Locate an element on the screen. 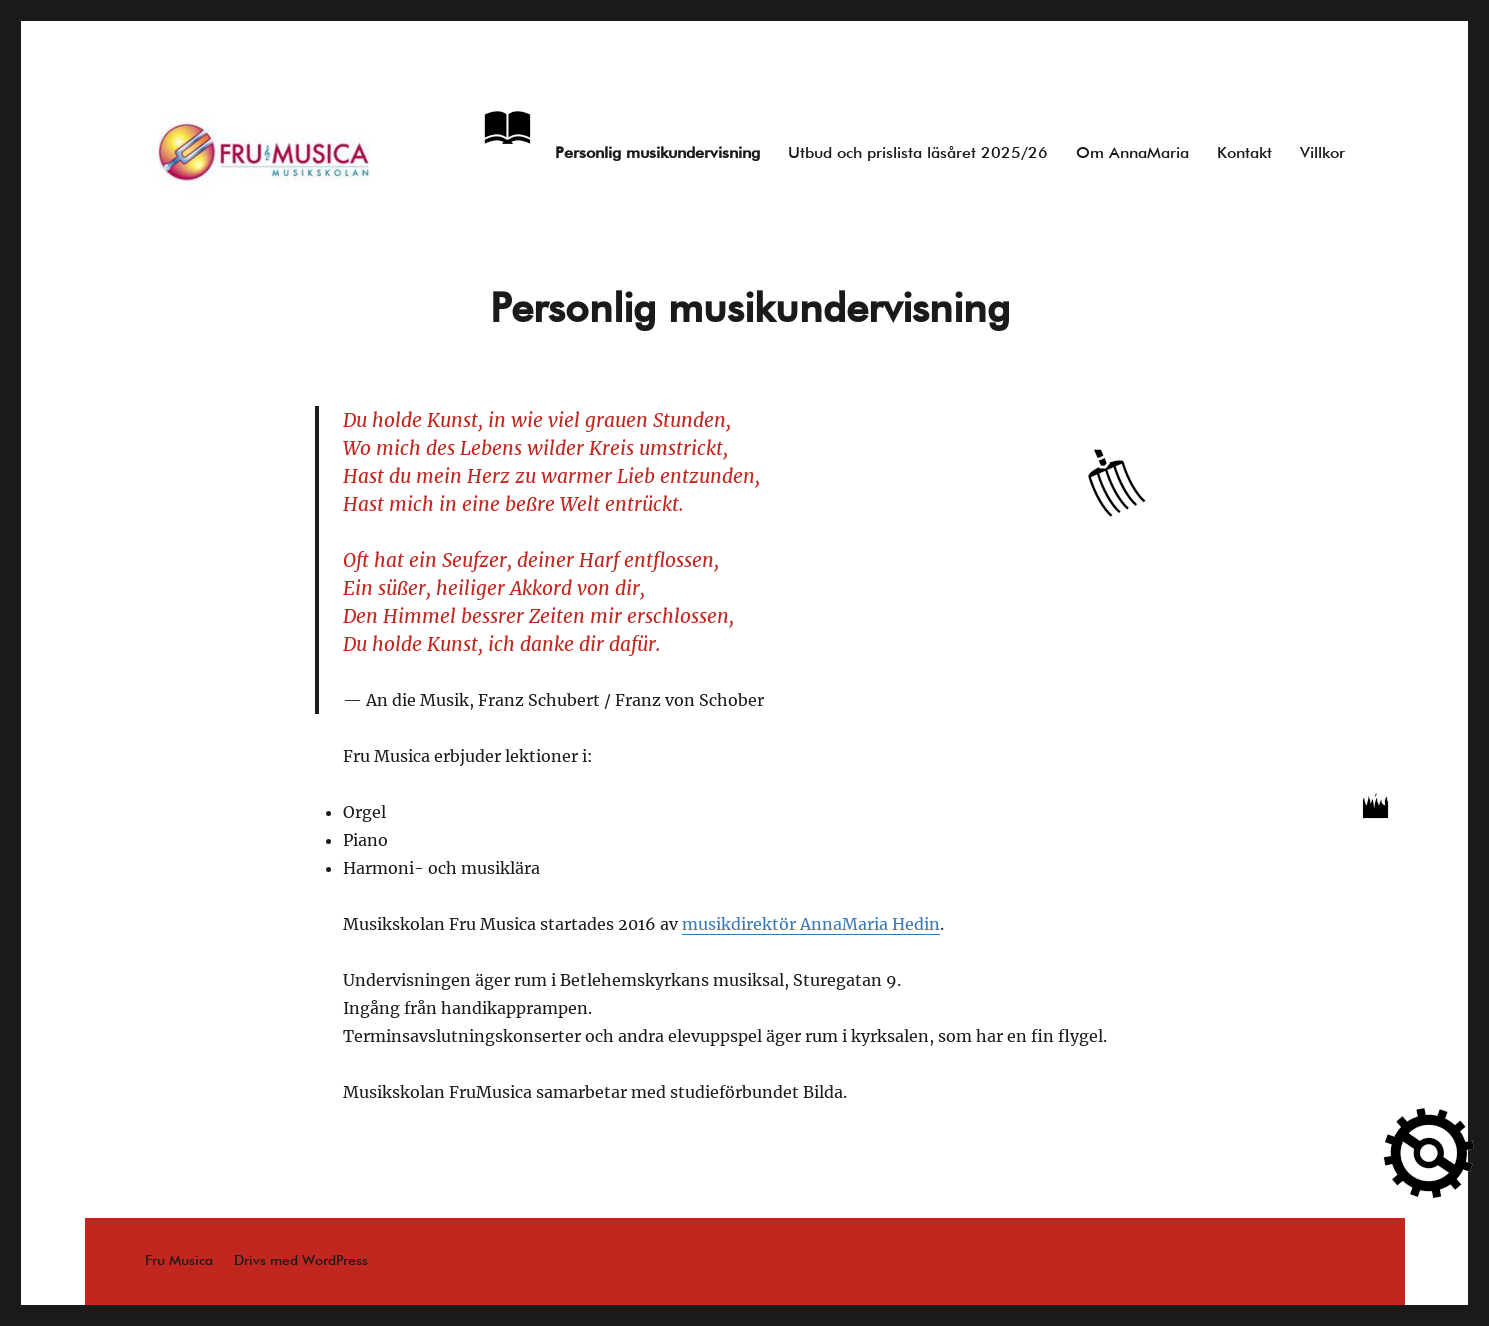 The image size is (1489, 1326). open the reading or library section is located at coordinates (507, 127).